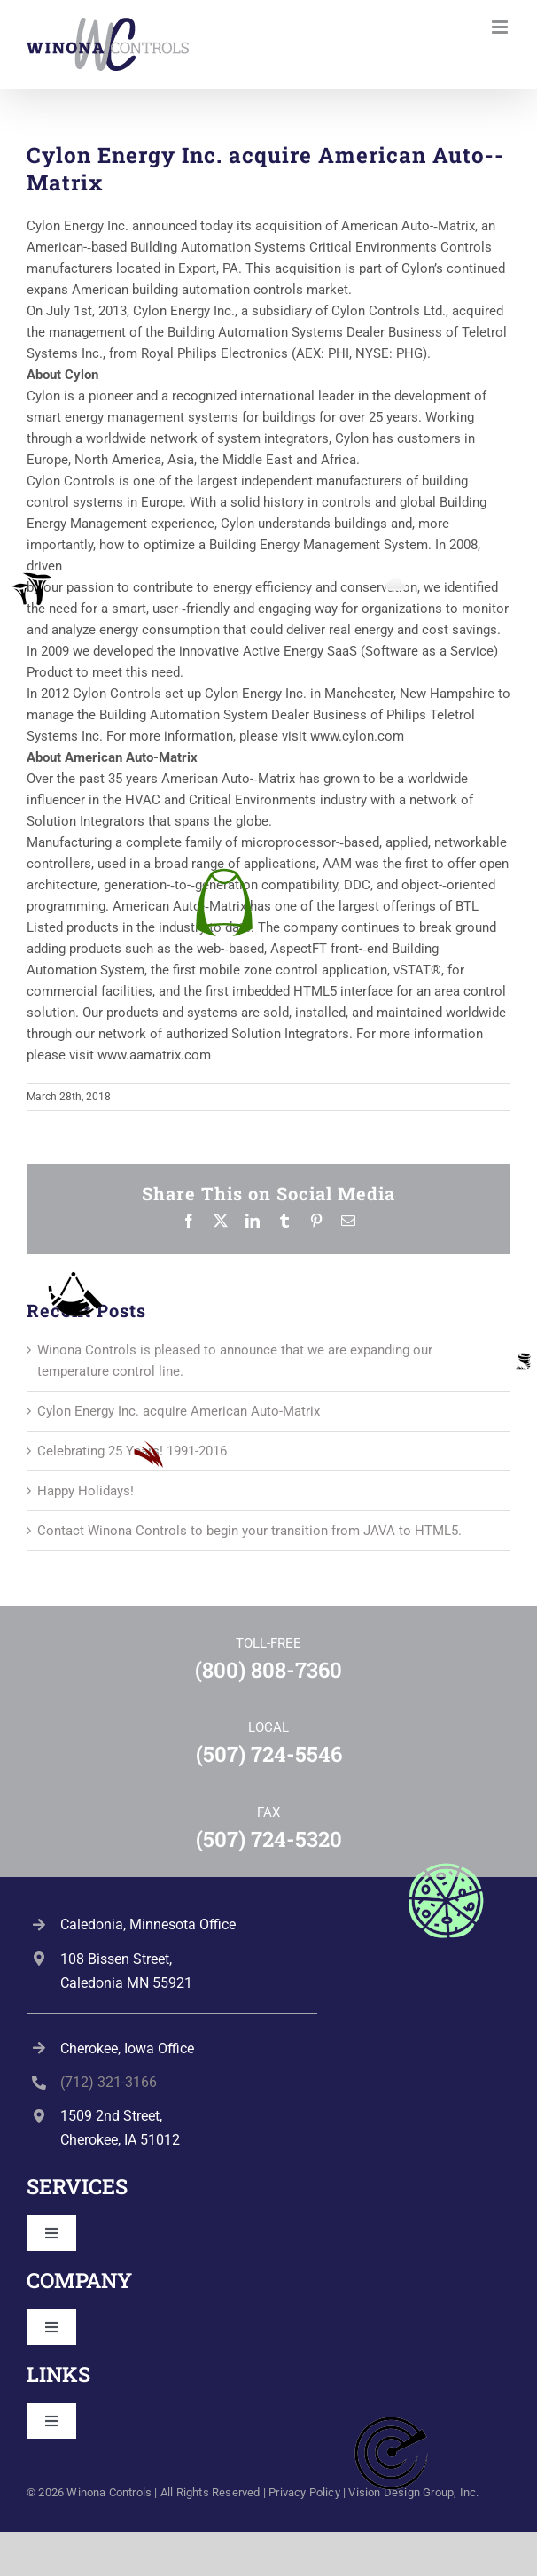 The width and height of the screenshot is (537, 2576). I want to click on scan for nearby objects or enemies, so click(391, 2453).